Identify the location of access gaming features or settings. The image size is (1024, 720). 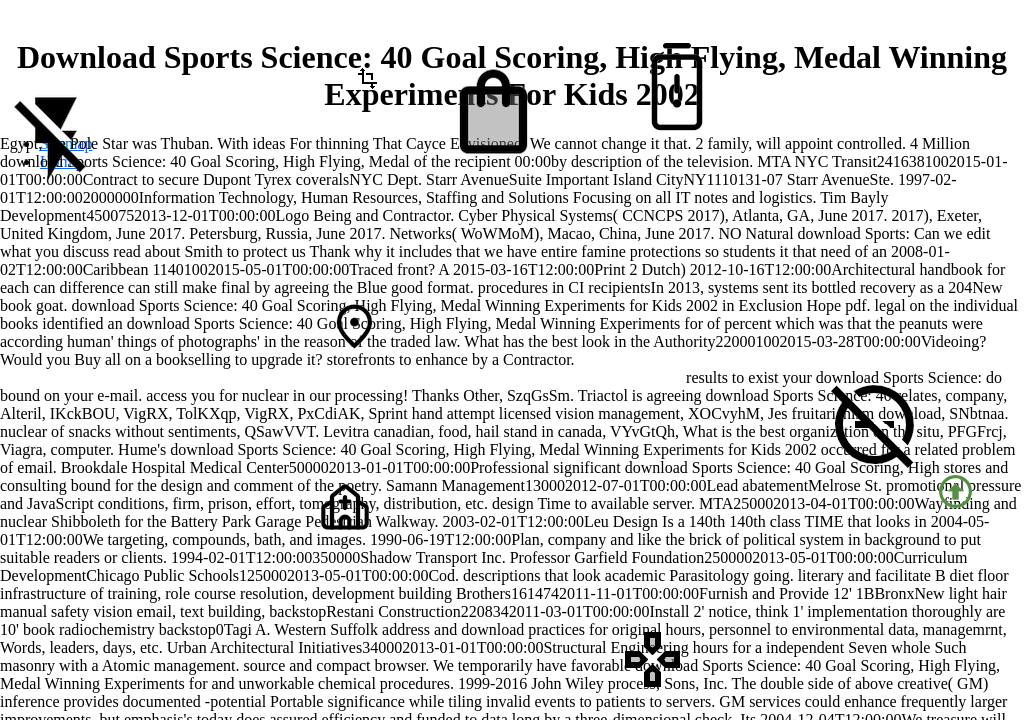
(652, 659).